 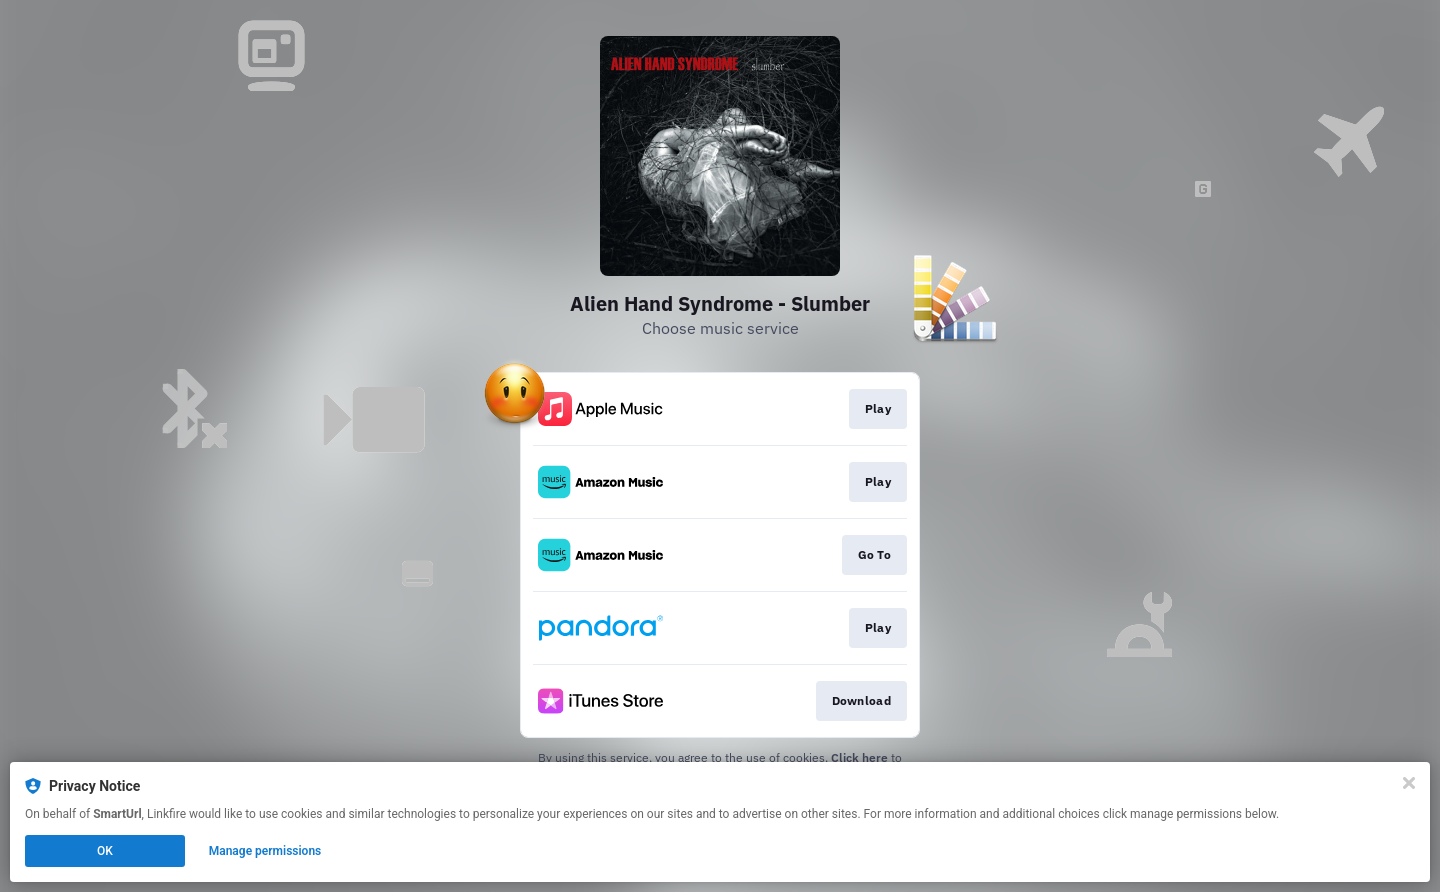 I want to click on customize desktop theme and appearance, so click(x=955, y=299).